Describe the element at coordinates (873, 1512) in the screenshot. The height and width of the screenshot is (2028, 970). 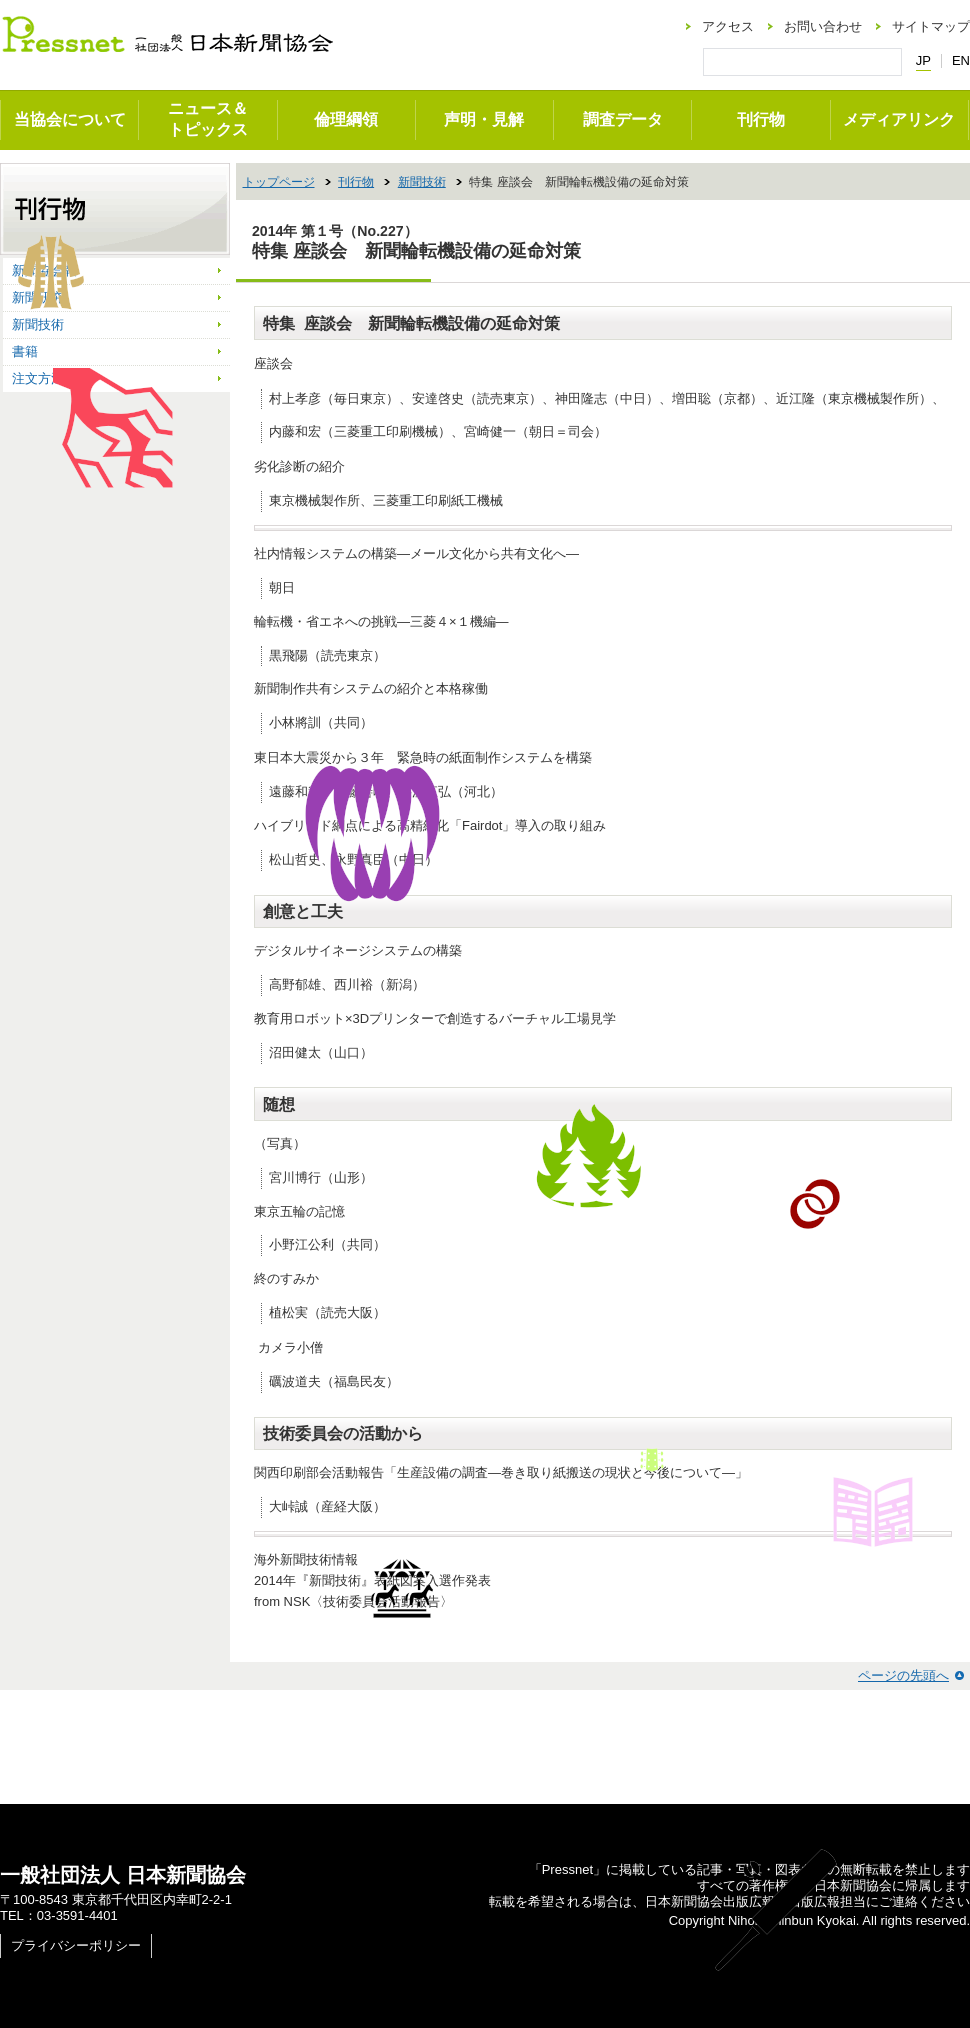
I see `view news and articles` at that location.